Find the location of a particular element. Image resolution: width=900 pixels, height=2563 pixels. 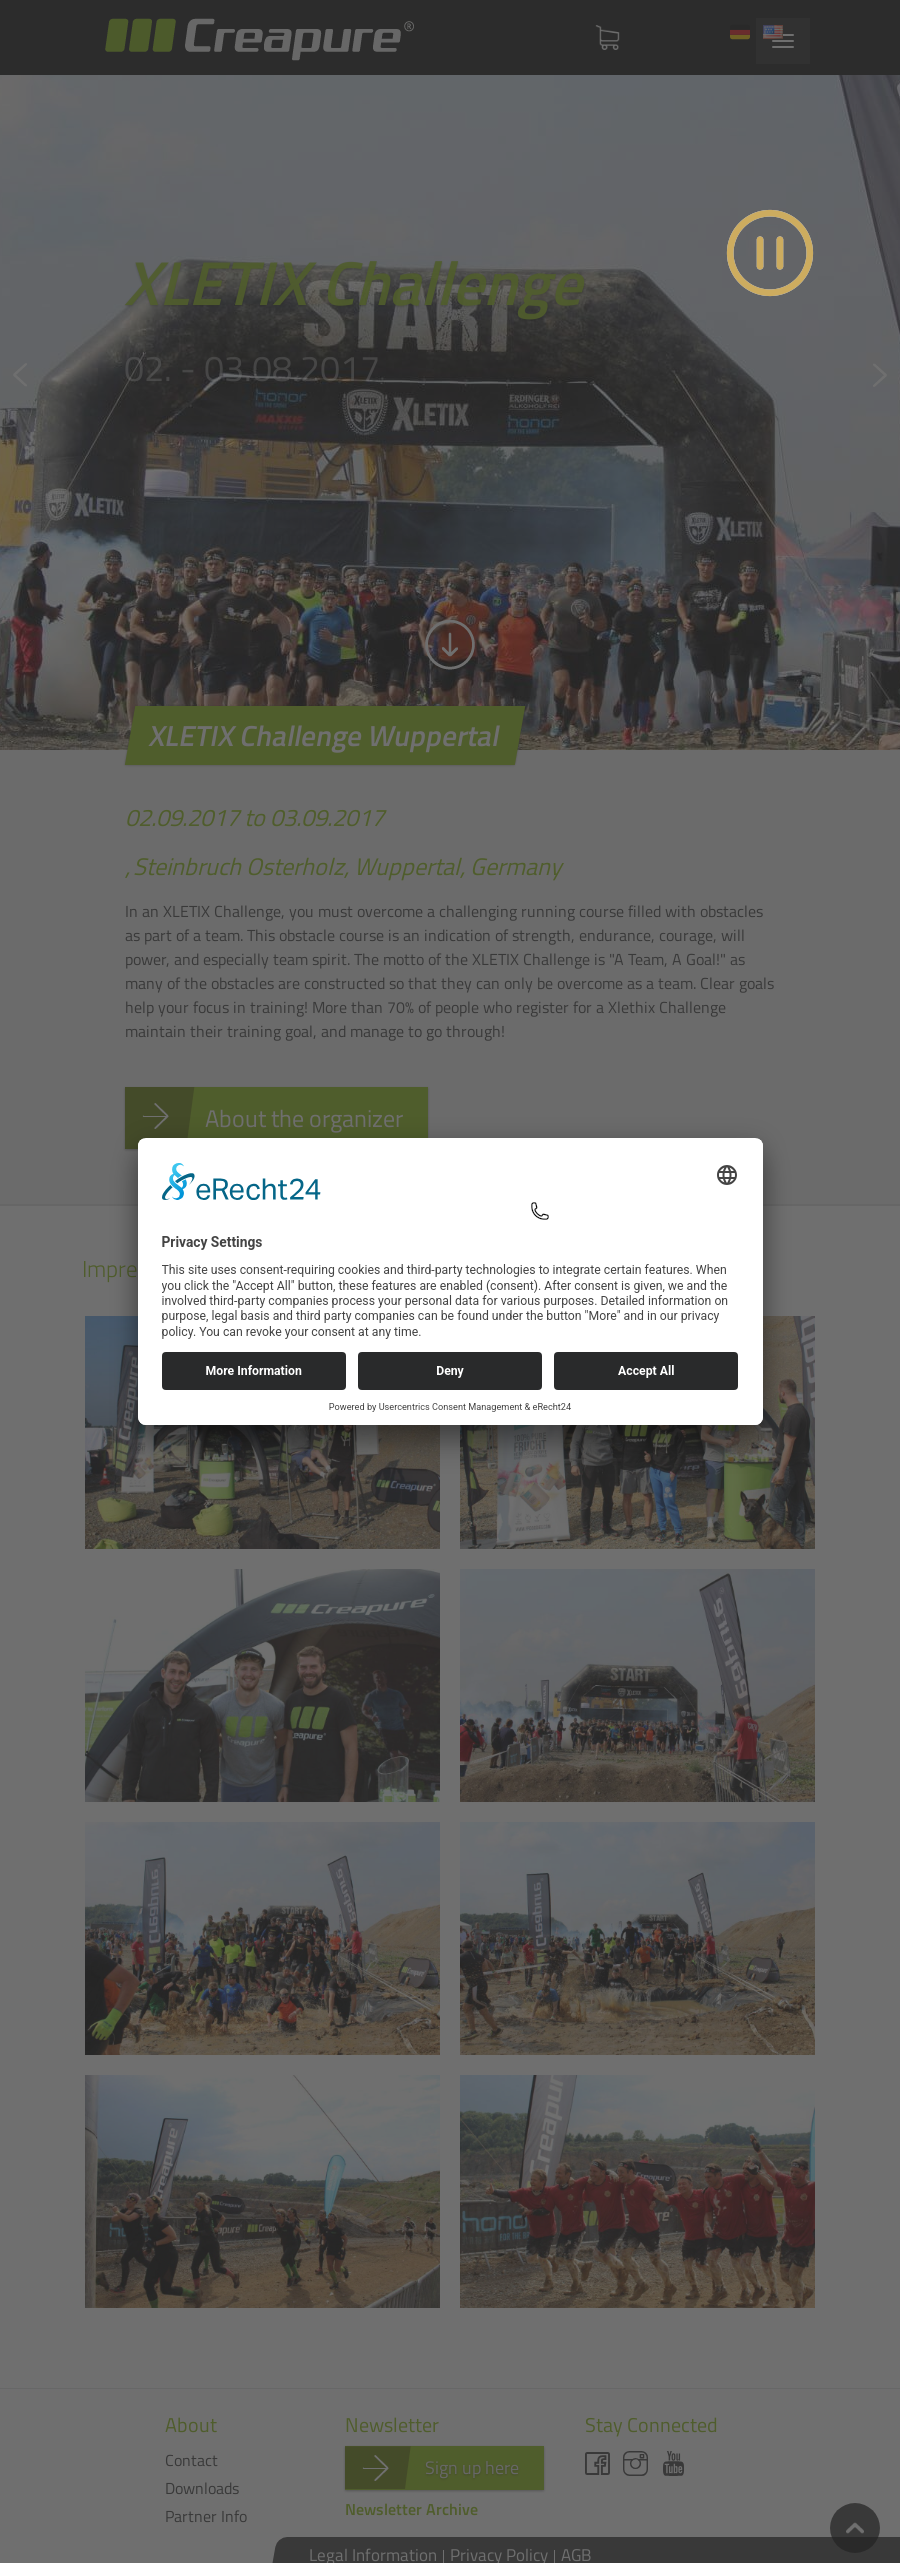

pause media playback is located at coordinates (770, 253).